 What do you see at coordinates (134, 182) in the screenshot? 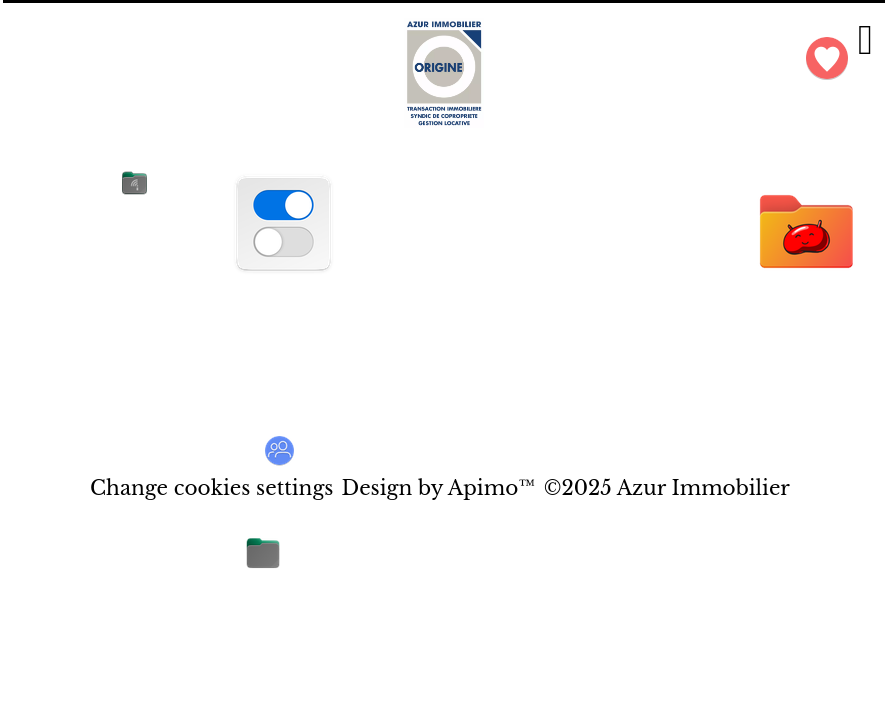
I see `open insync cloud sync folder` at bounding box center [134, 182].